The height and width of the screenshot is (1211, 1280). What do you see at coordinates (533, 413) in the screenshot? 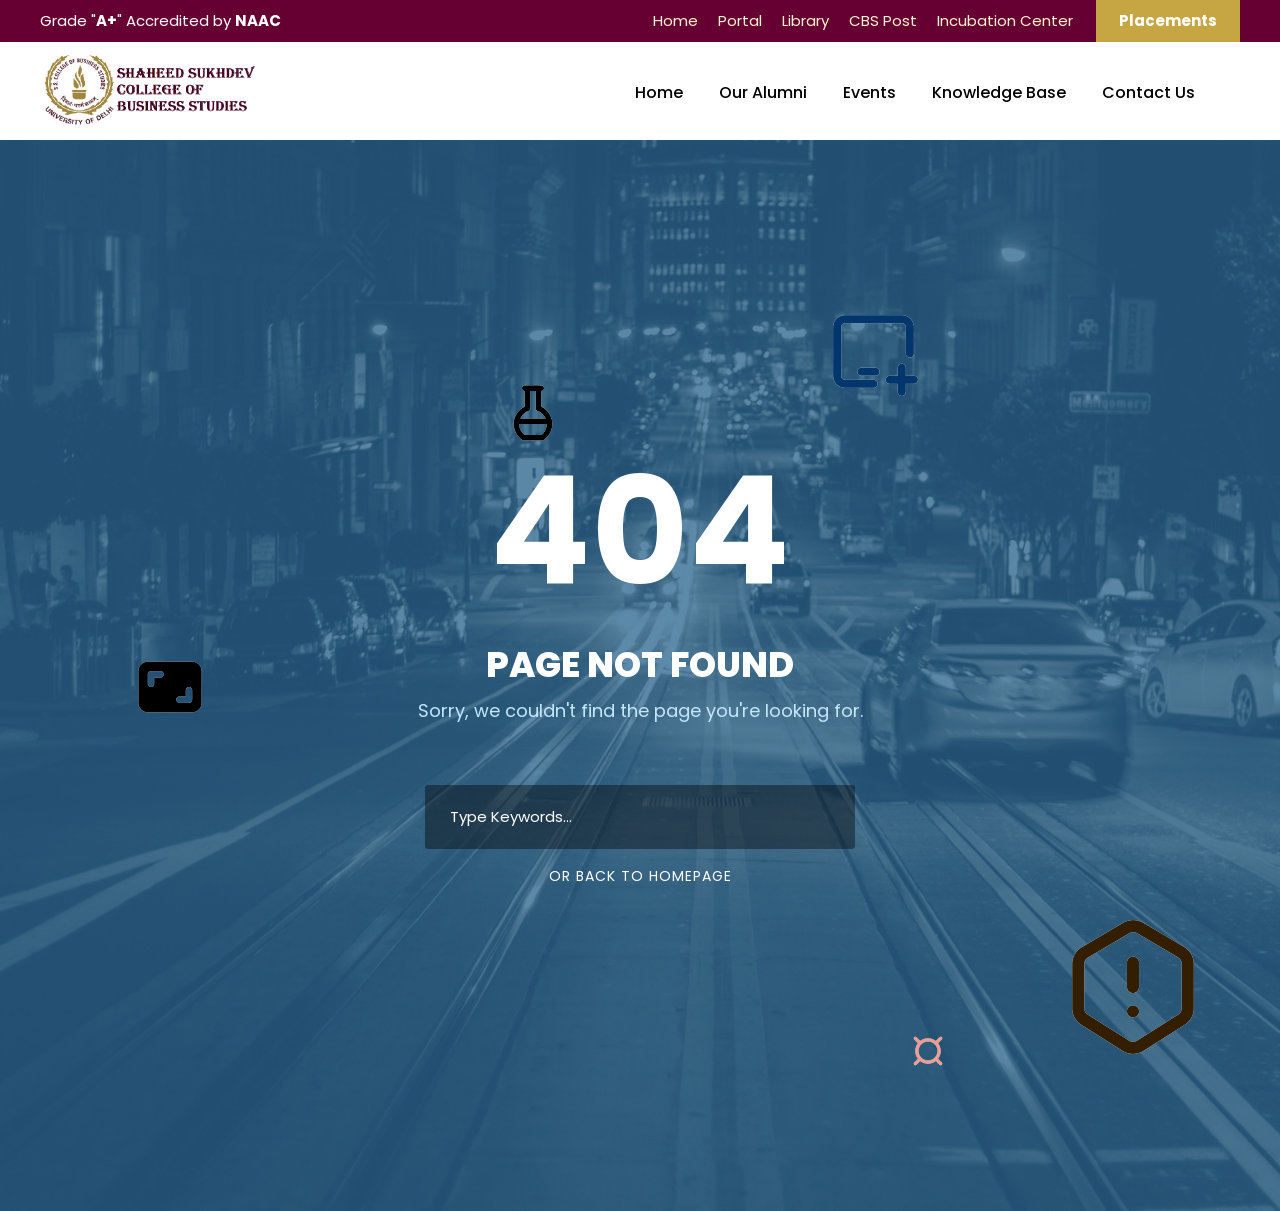
I see `access lab or experiment features` at bounding box center [533, 413].